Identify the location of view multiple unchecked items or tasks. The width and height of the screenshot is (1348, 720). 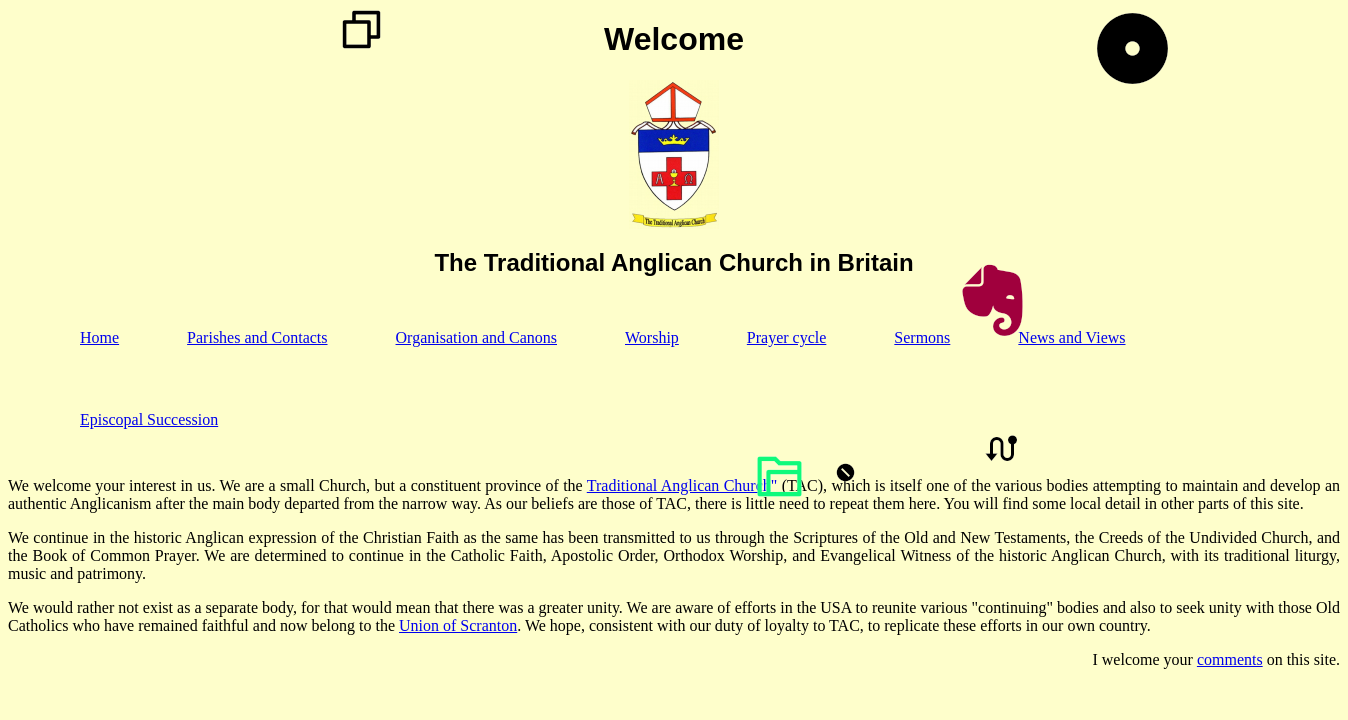
(361, 29).